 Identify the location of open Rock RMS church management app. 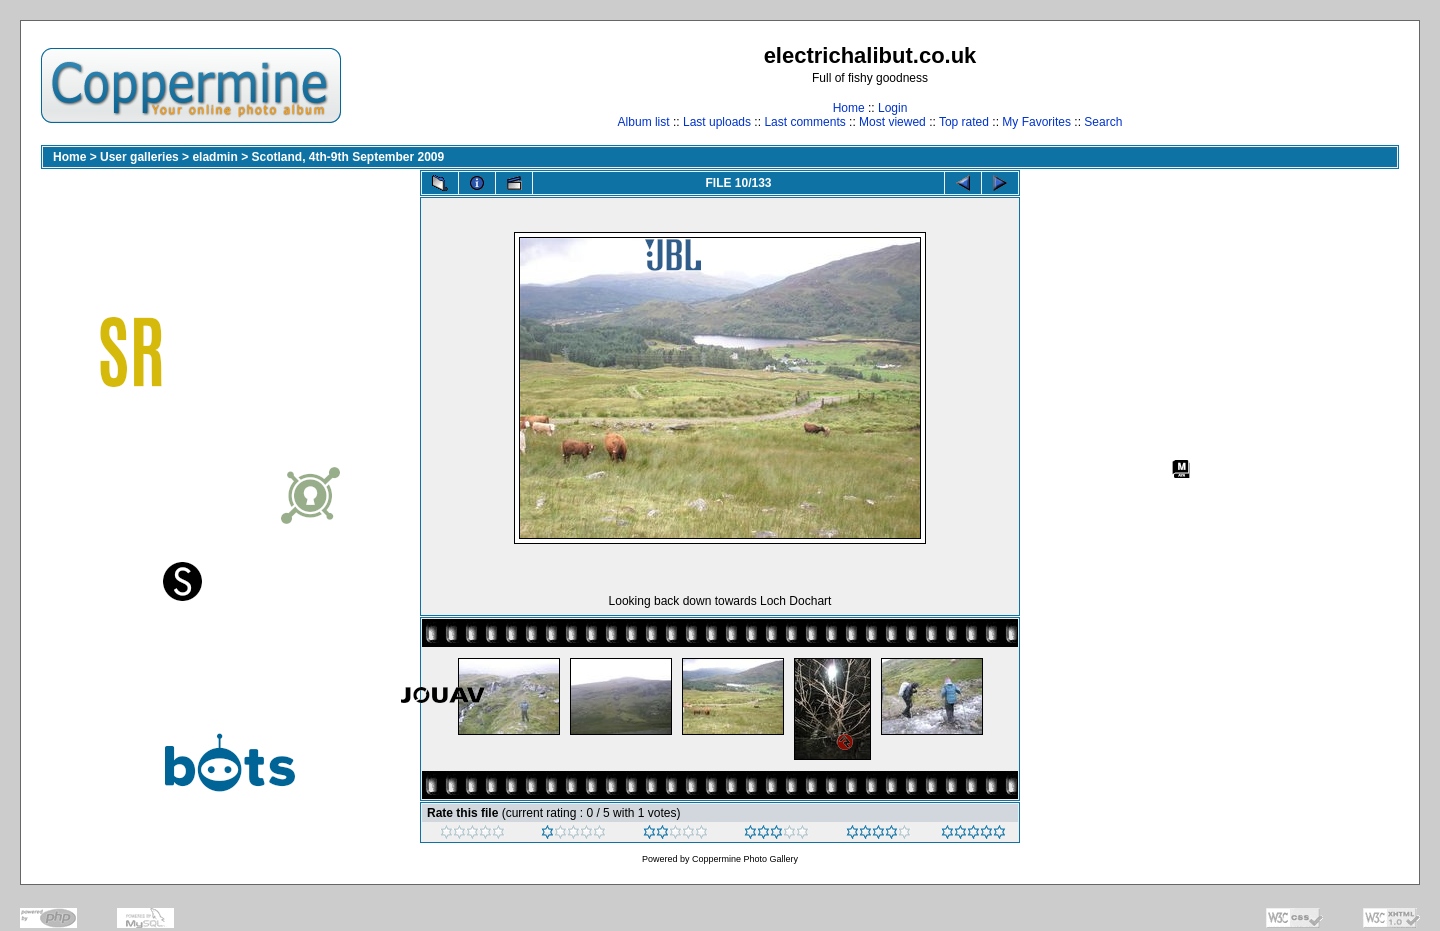
(845, 742).